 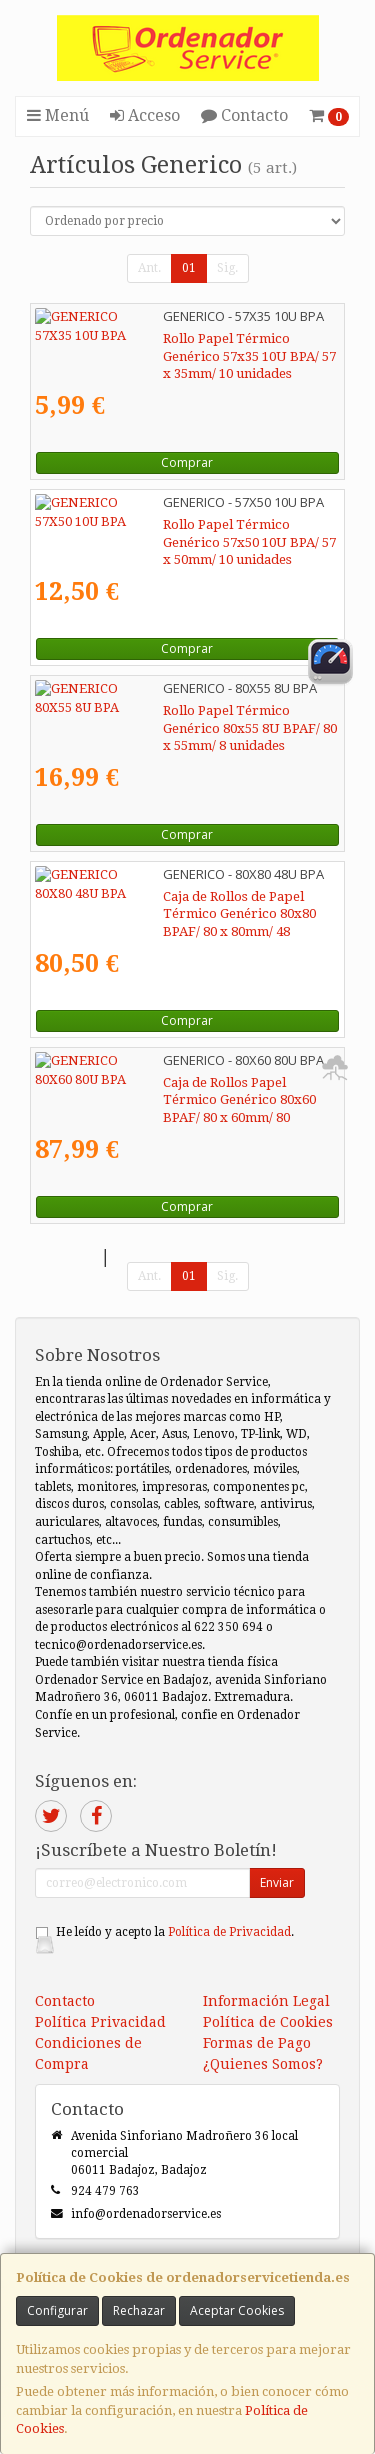 I want to click on indicates stormy weather conditions, so click(x=335, y=1068).